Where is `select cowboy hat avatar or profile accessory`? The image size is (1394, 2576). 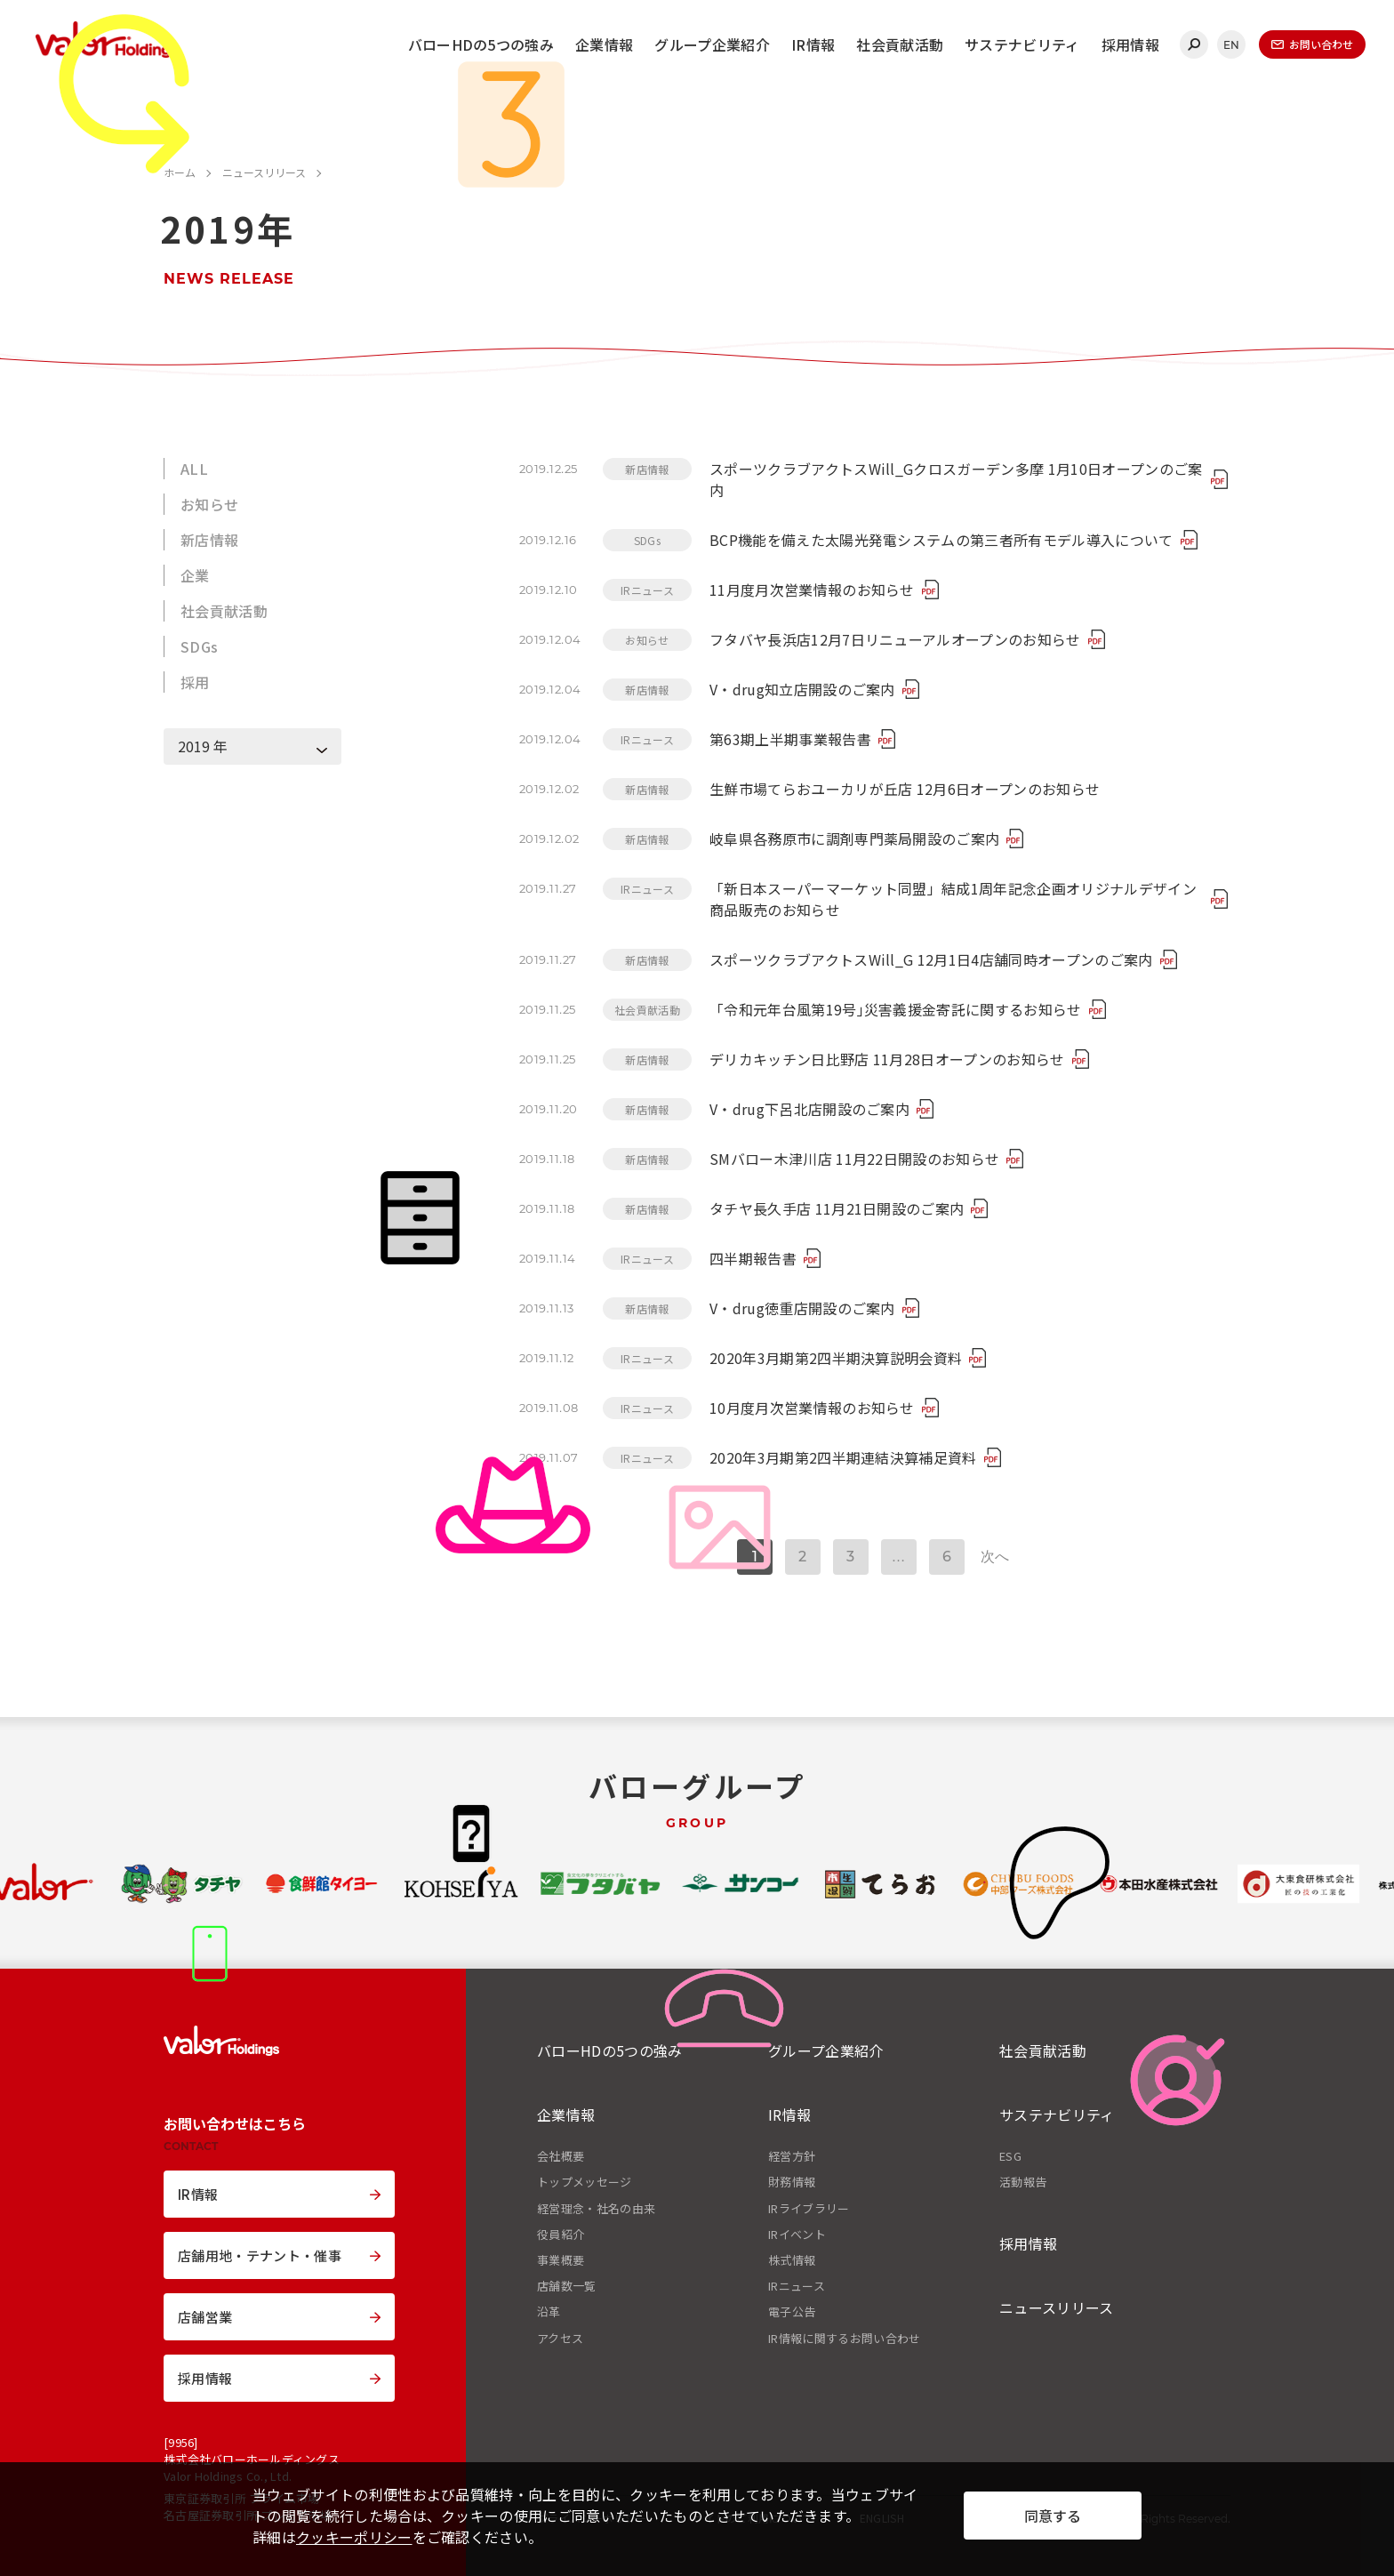 select cowboy hat avatar or profile accessory is located at coordinates (513, 1510).